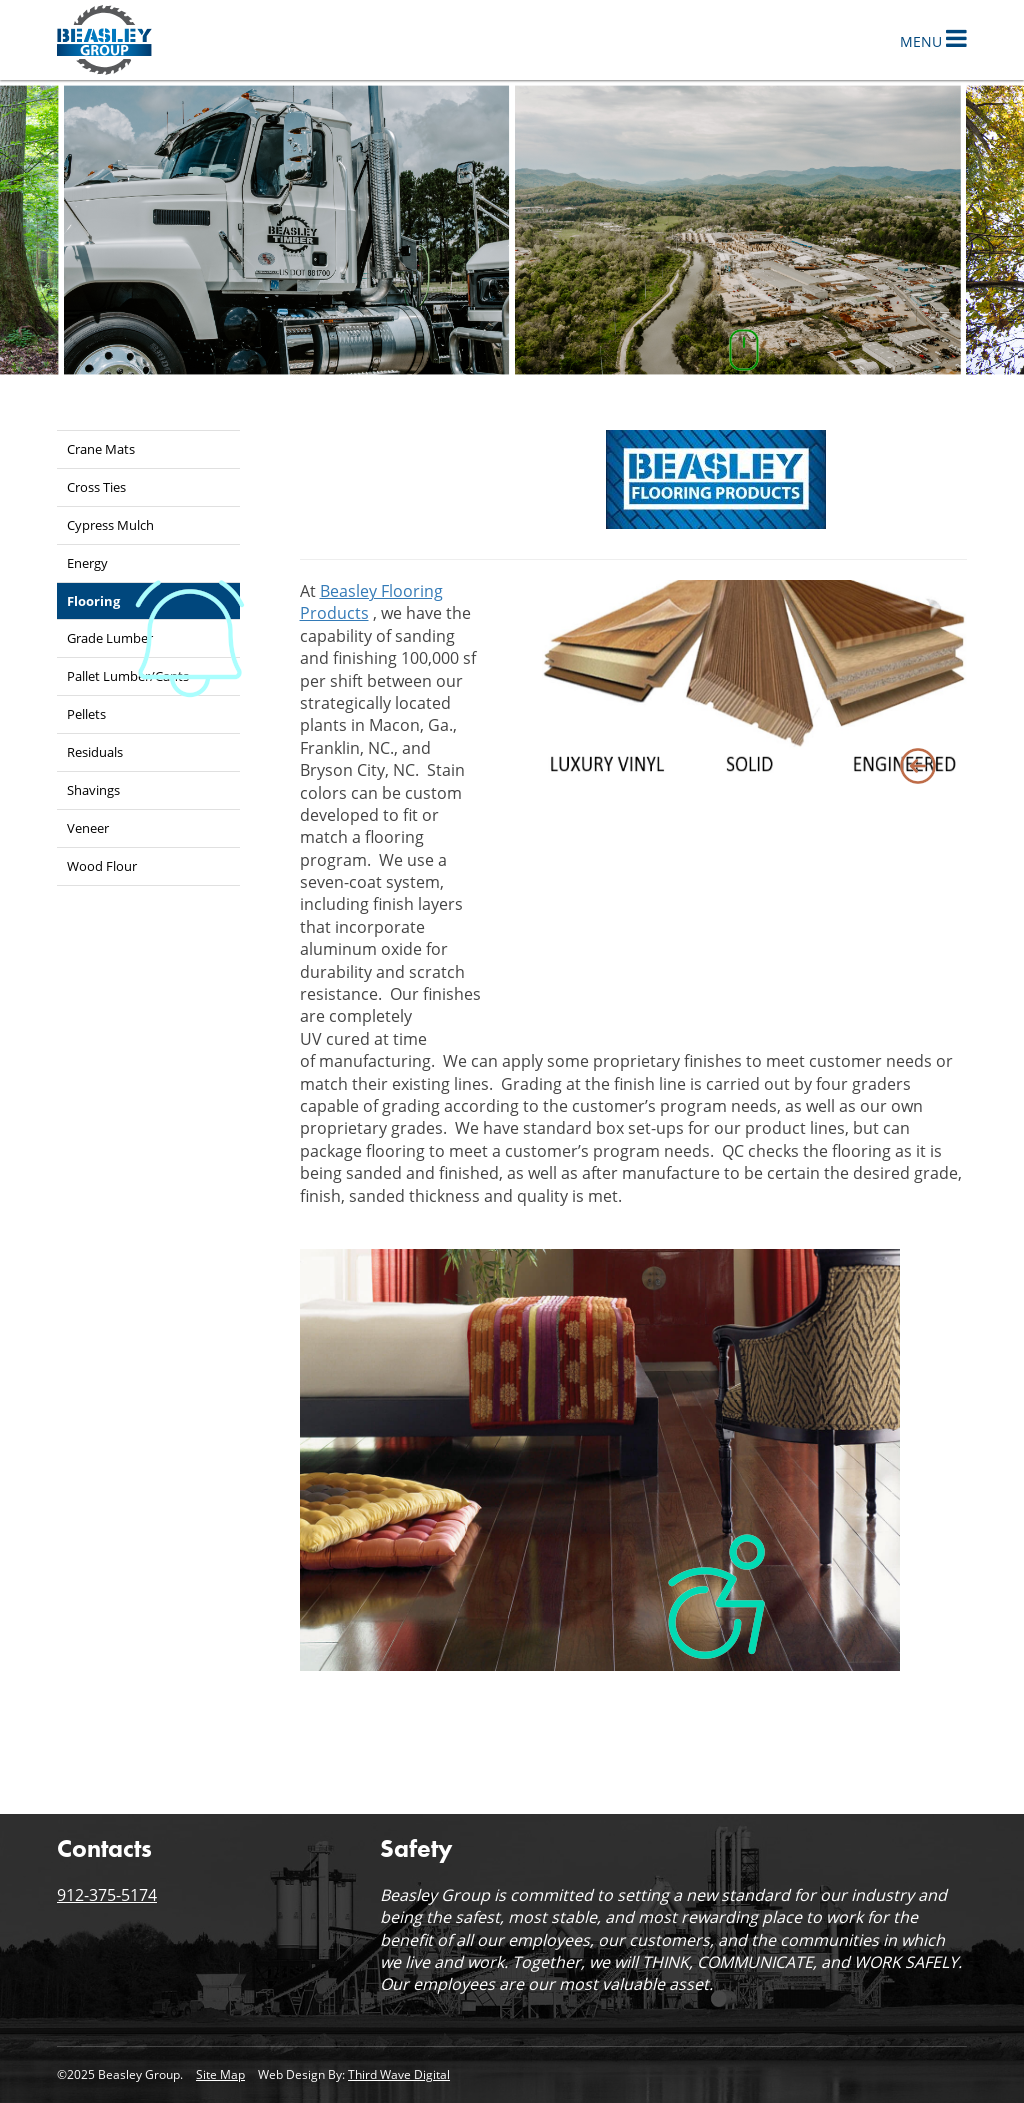 This screenshot has height=2103, width=1024. I want to click on mouse input device indicator, so click(744, 350).